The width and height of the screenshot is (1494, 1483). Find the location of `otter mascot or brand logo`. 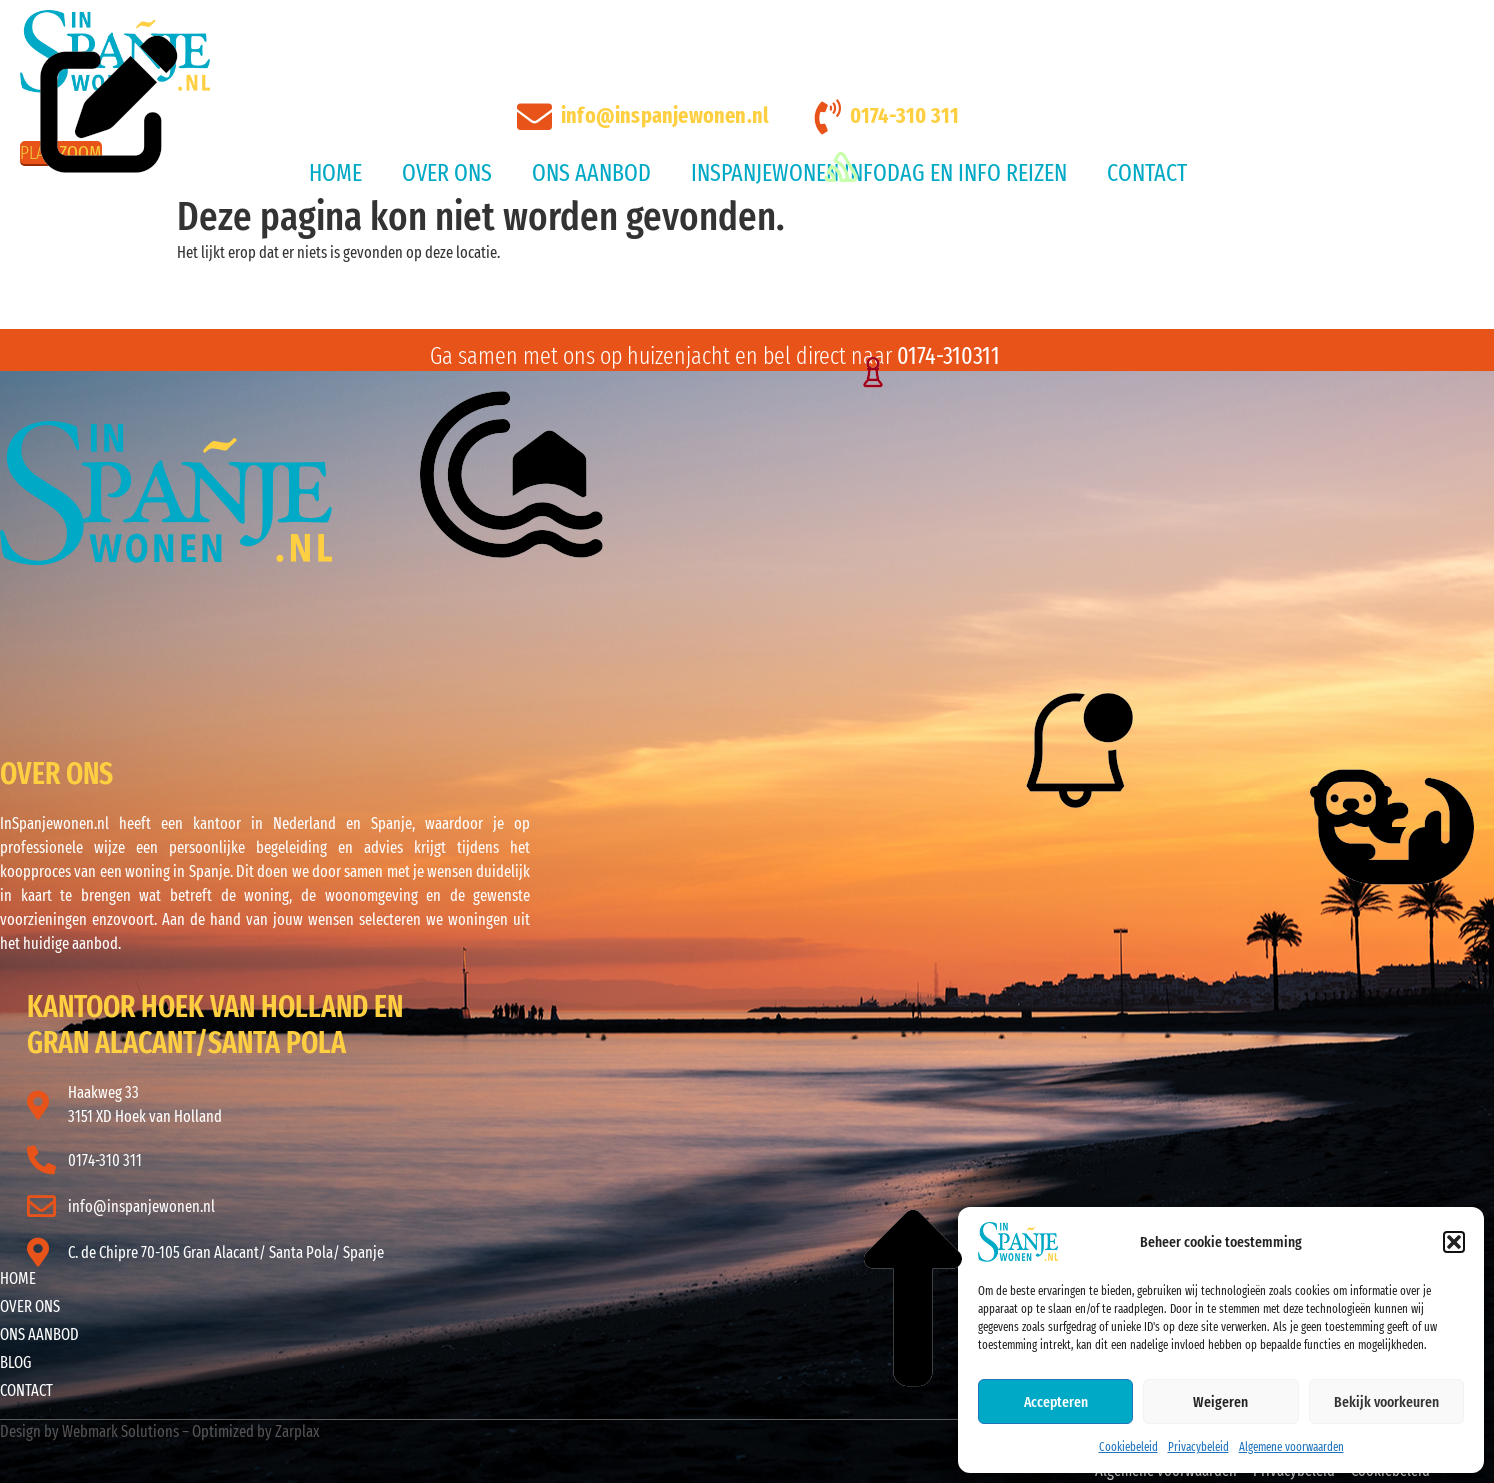

otter mascot or brand logo is located at coordinates (1392, 827).